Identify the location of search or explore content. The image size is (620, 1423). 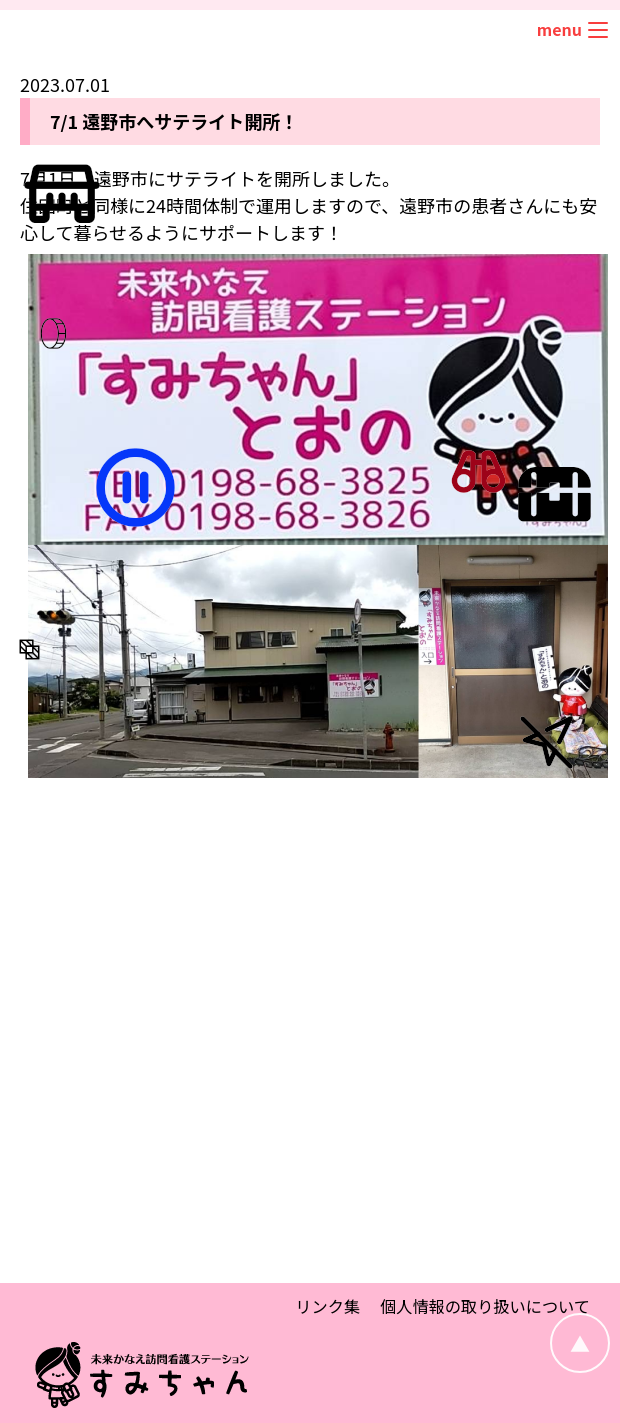
(478, 471).